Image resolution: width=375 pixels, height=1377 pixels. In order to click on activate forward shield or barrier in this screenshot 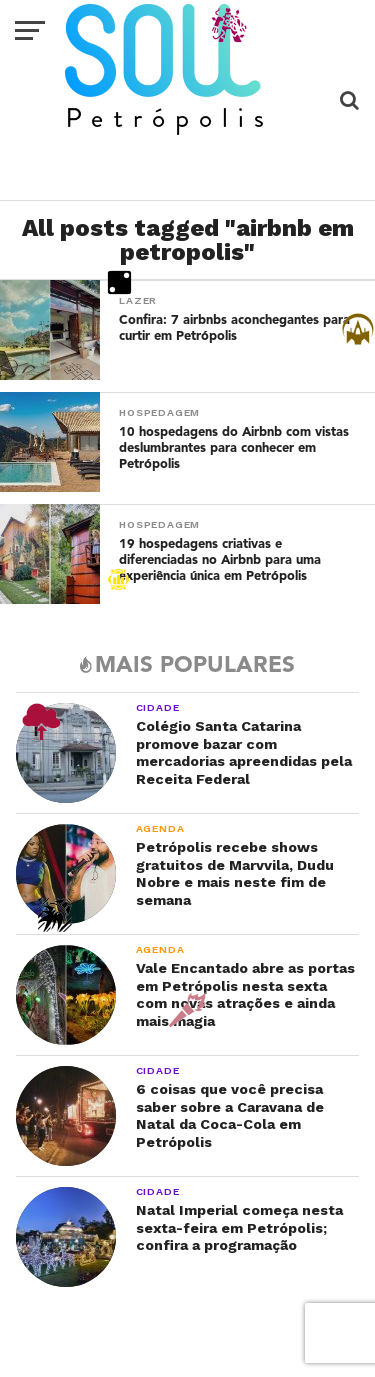, I will do `click(358, 329)`.